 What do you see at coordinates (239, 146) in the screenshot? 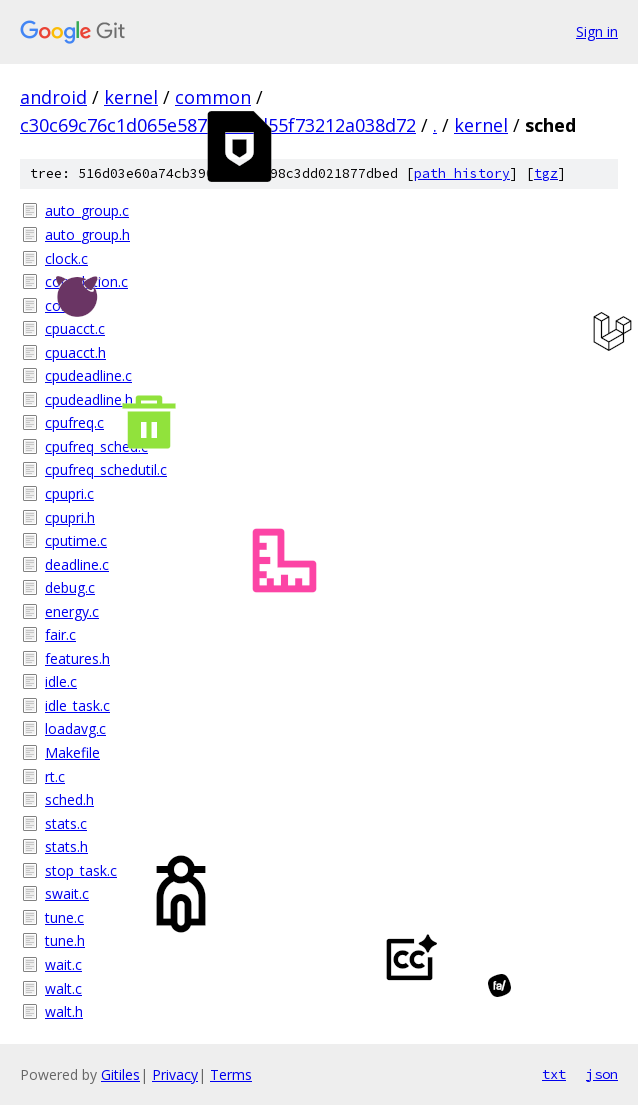
I see `access protected or secure files` at bounding box center [239, 146].